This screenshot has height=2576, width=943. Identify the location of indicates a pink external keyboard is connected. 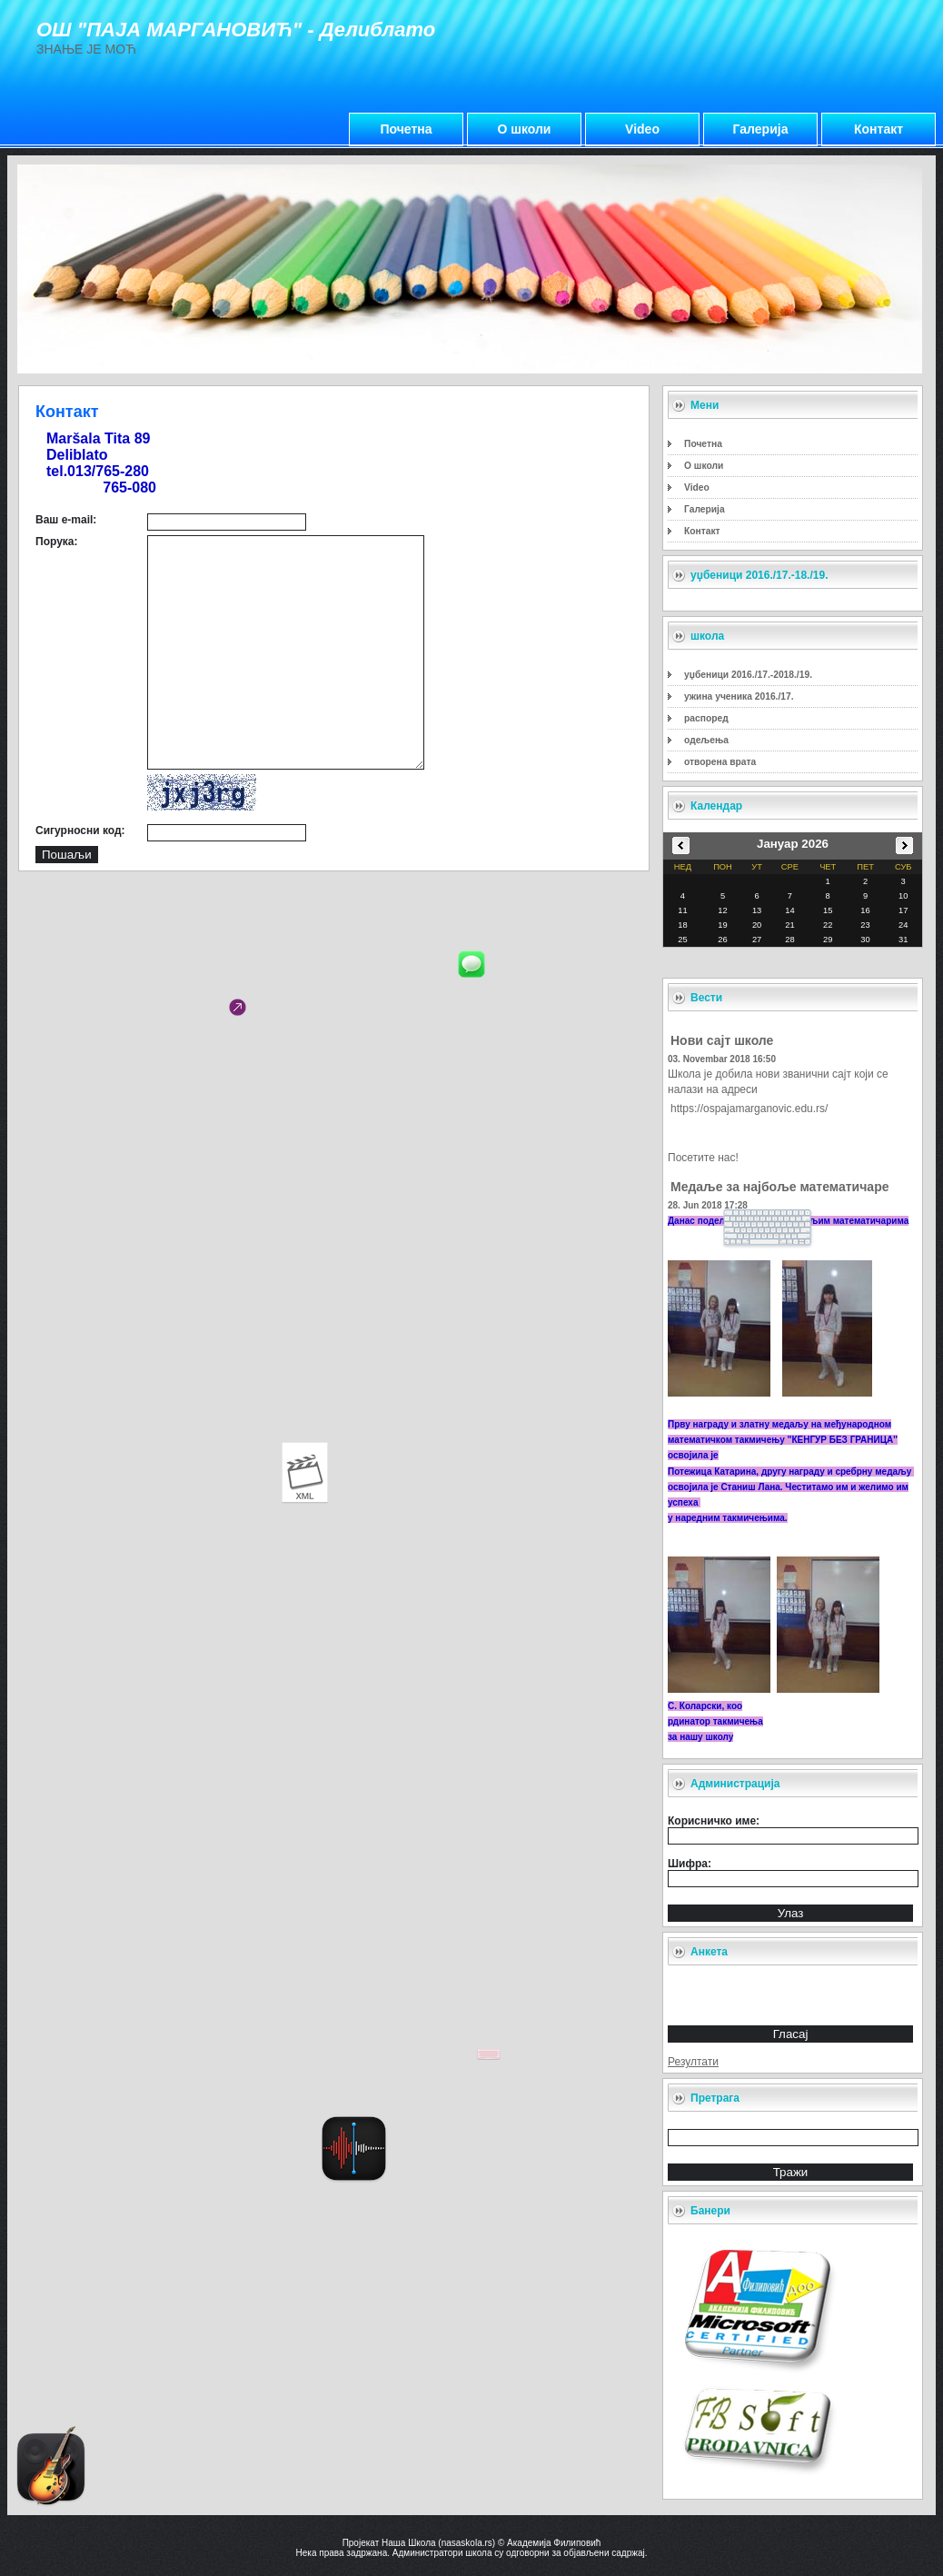
(489, 2054).